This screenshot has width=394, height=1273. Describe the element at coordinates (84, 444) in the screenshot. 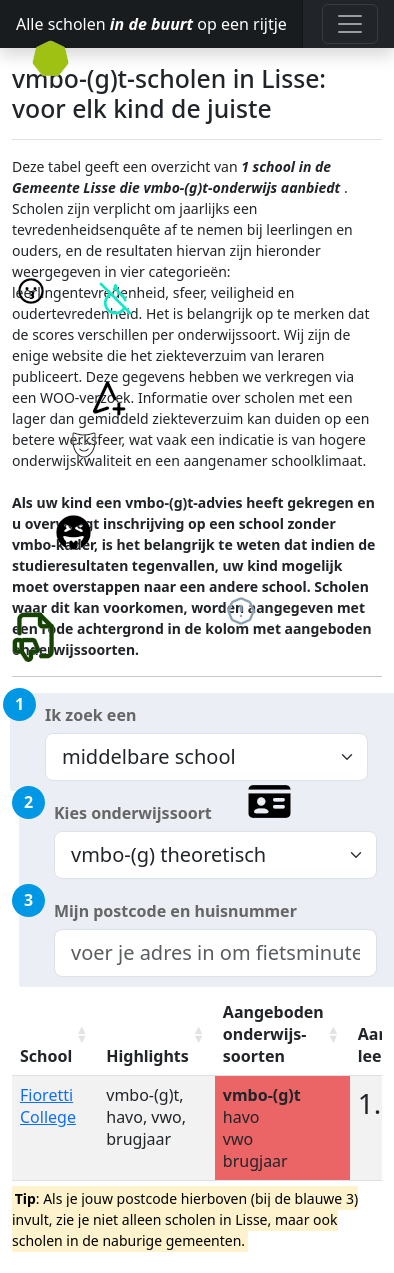

I see `toggle theater or entertainment mode` at that location.